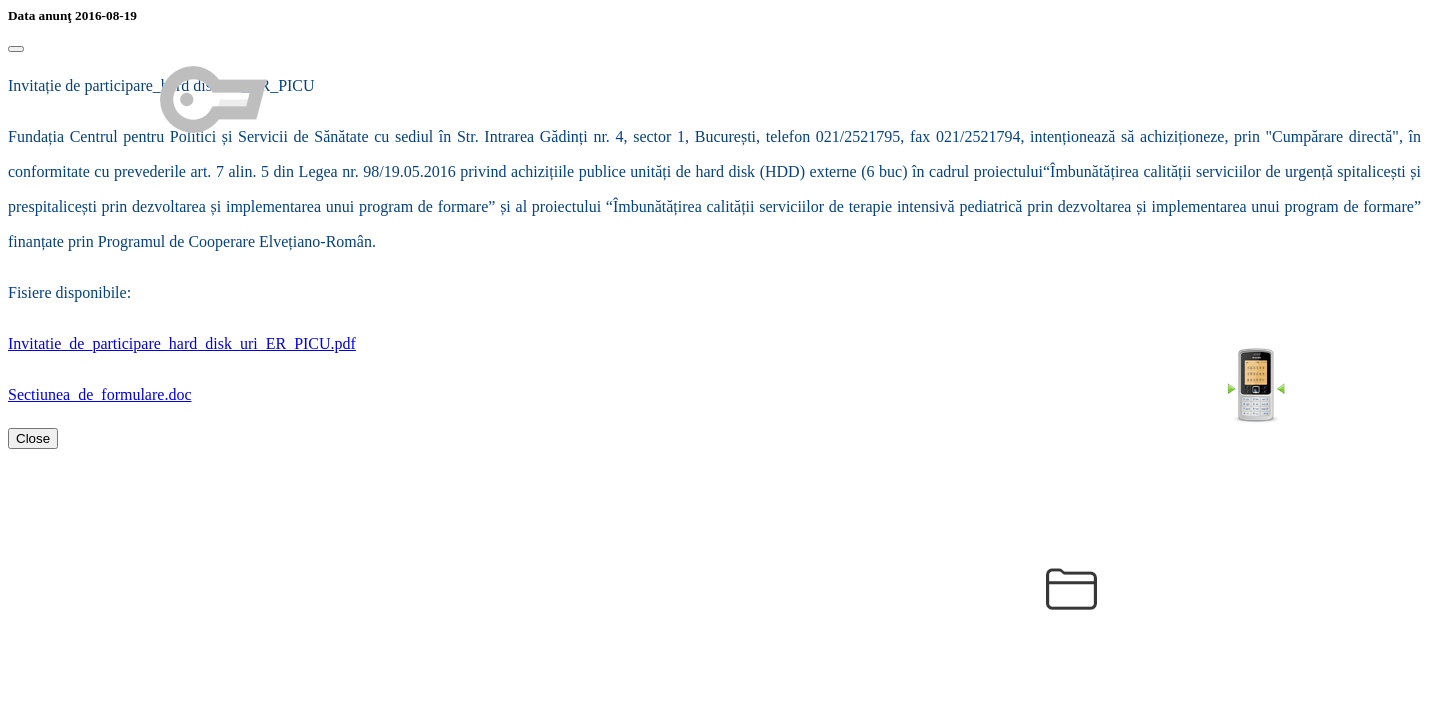 The height and width of the screenshot is (720, 1429). I want to click on access file and folder preferences, so click(1071, 587).